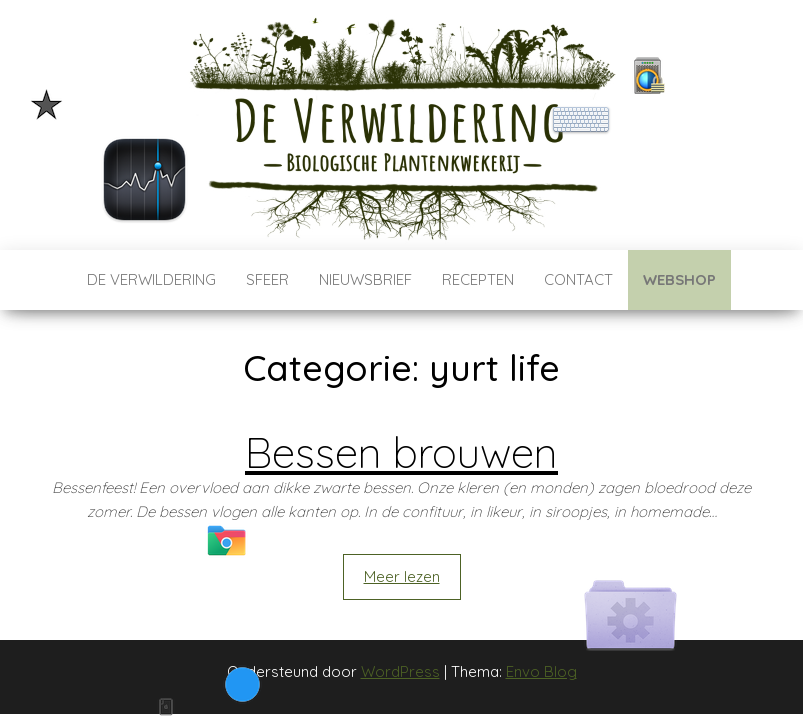  Describe the element at coordinates (226, 541) in the screenshot. I see `open folder containing google chrome files` at that location.